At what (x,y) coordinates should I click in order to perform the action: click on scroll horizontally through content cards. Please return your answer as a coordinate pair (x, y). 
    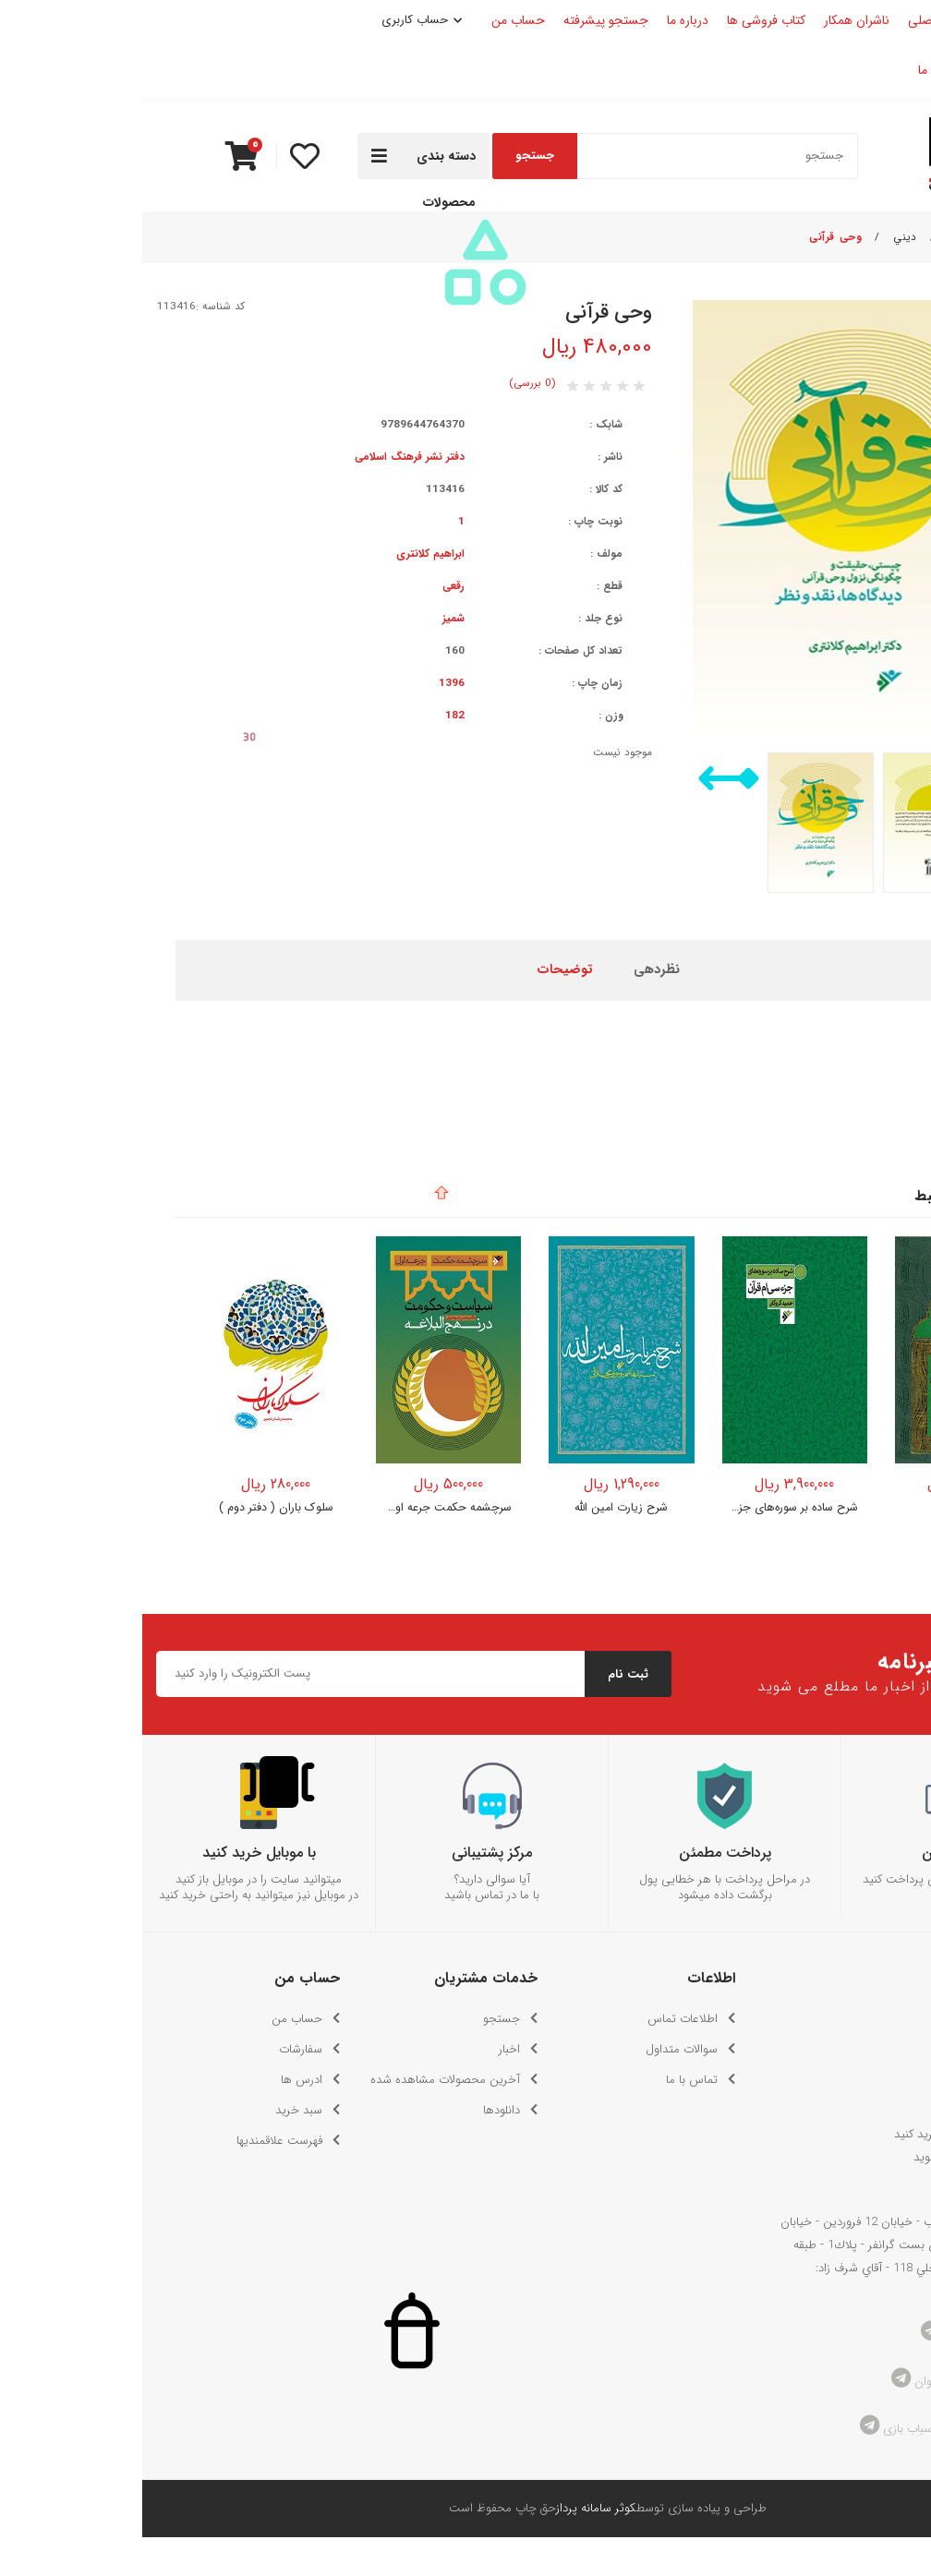
    Looking at the image, I should click on (279, 1782).